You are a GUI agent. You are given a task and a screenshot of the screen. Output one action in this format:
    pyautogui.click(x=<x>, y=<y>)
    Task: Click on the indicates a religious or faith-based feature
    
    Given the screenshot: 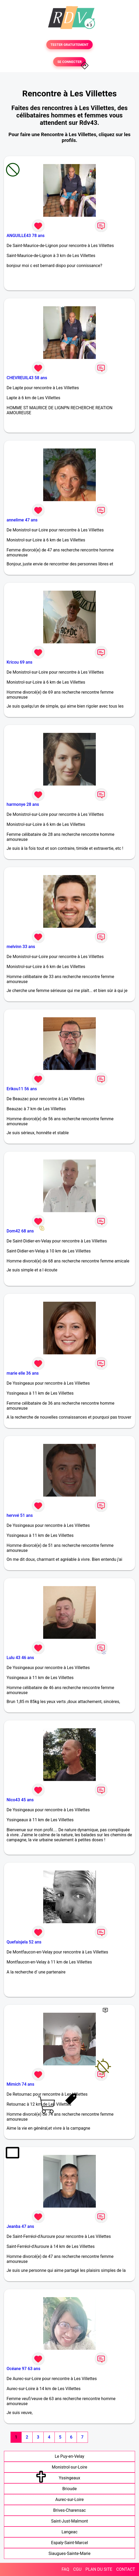 What is the action you would take?
    pyautogui.click(x=41, y=2477)
    